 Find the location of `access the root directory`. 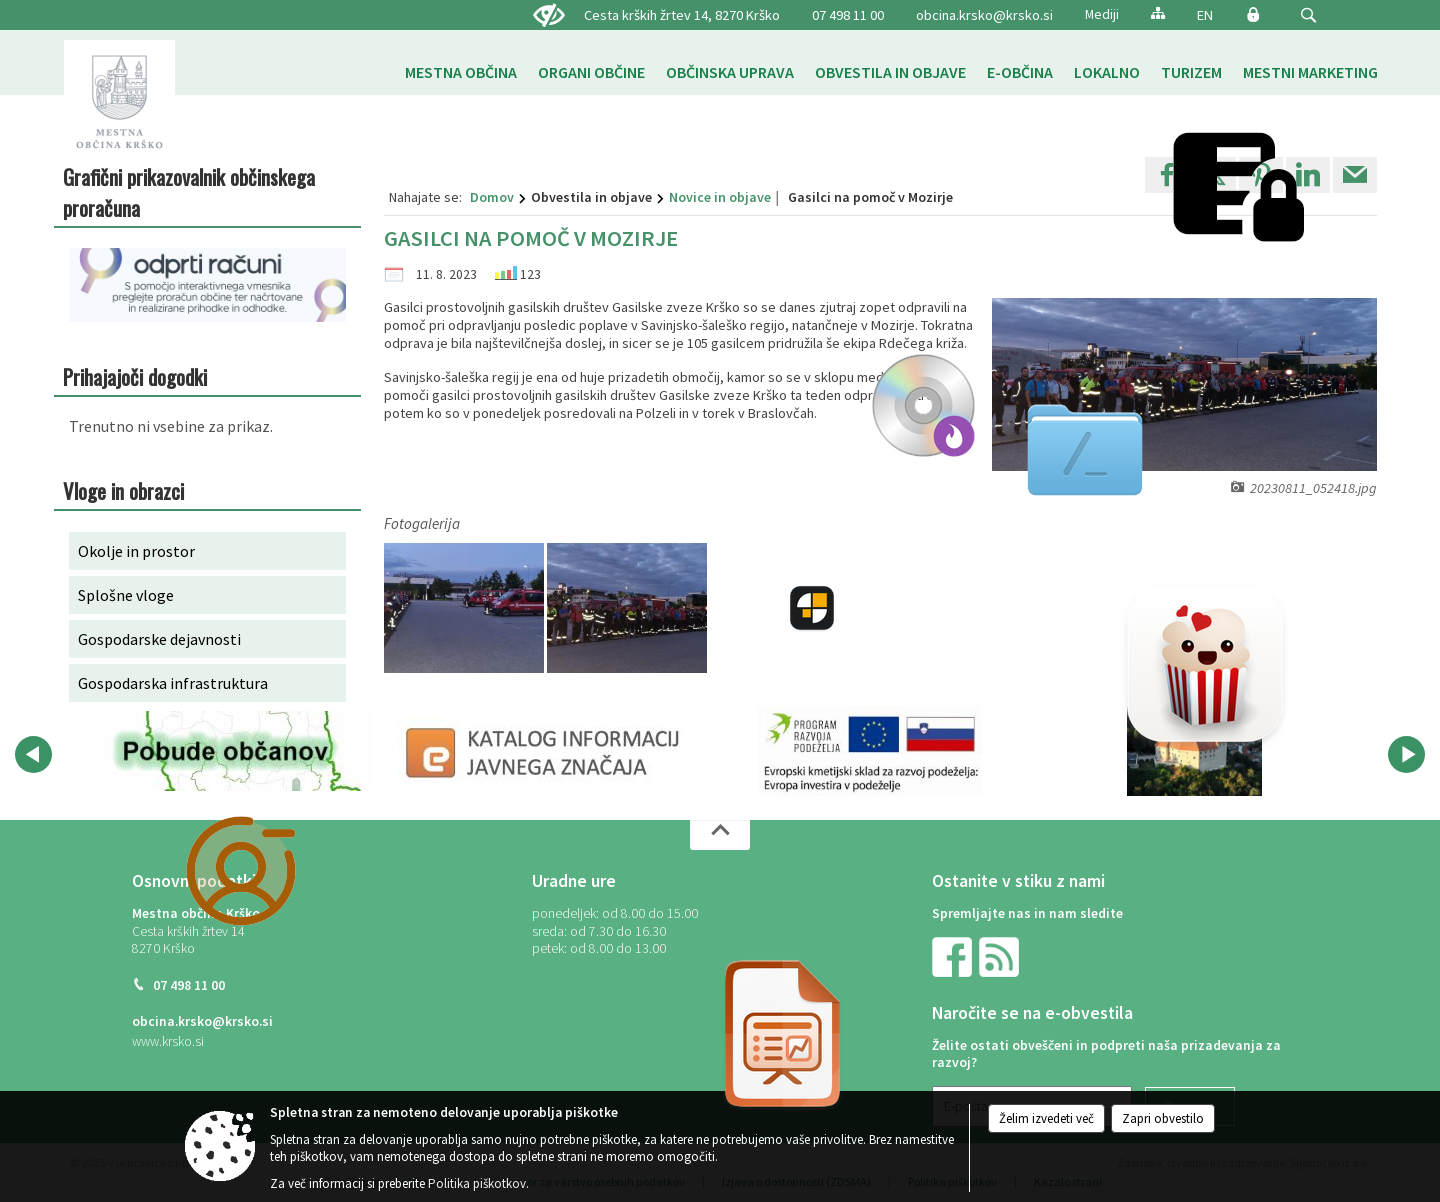

access the root directory is located at coordinates (1085, 450).